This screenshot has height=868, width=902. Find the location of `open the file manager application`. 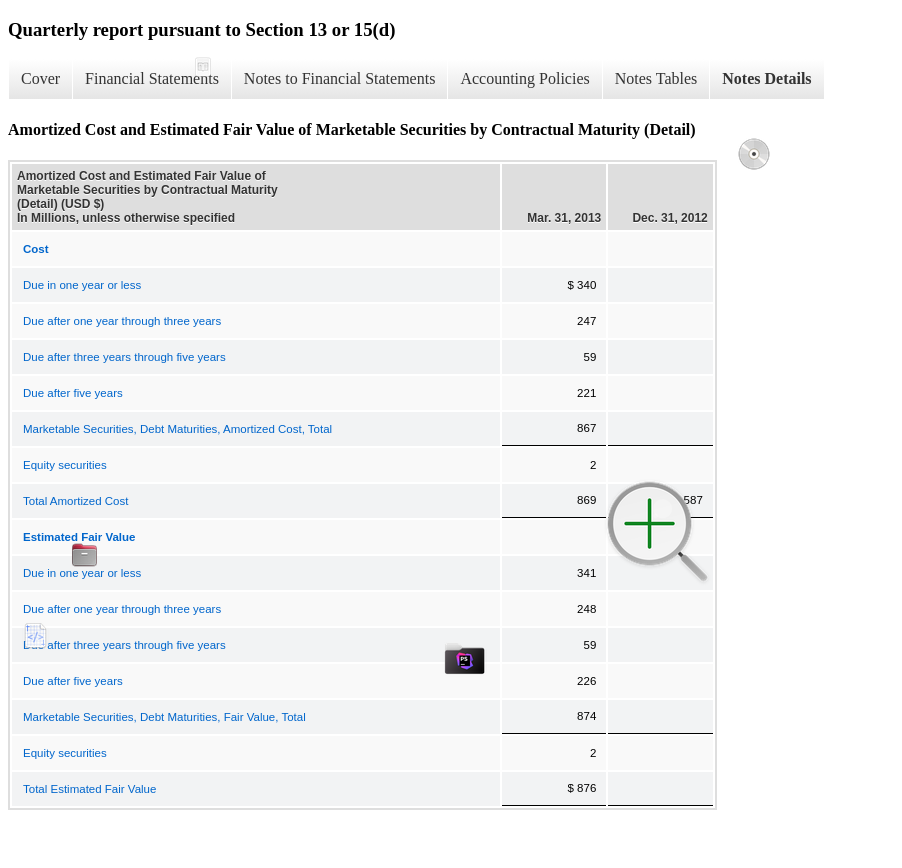

open the file manager application is located at coordinates (84, 554).